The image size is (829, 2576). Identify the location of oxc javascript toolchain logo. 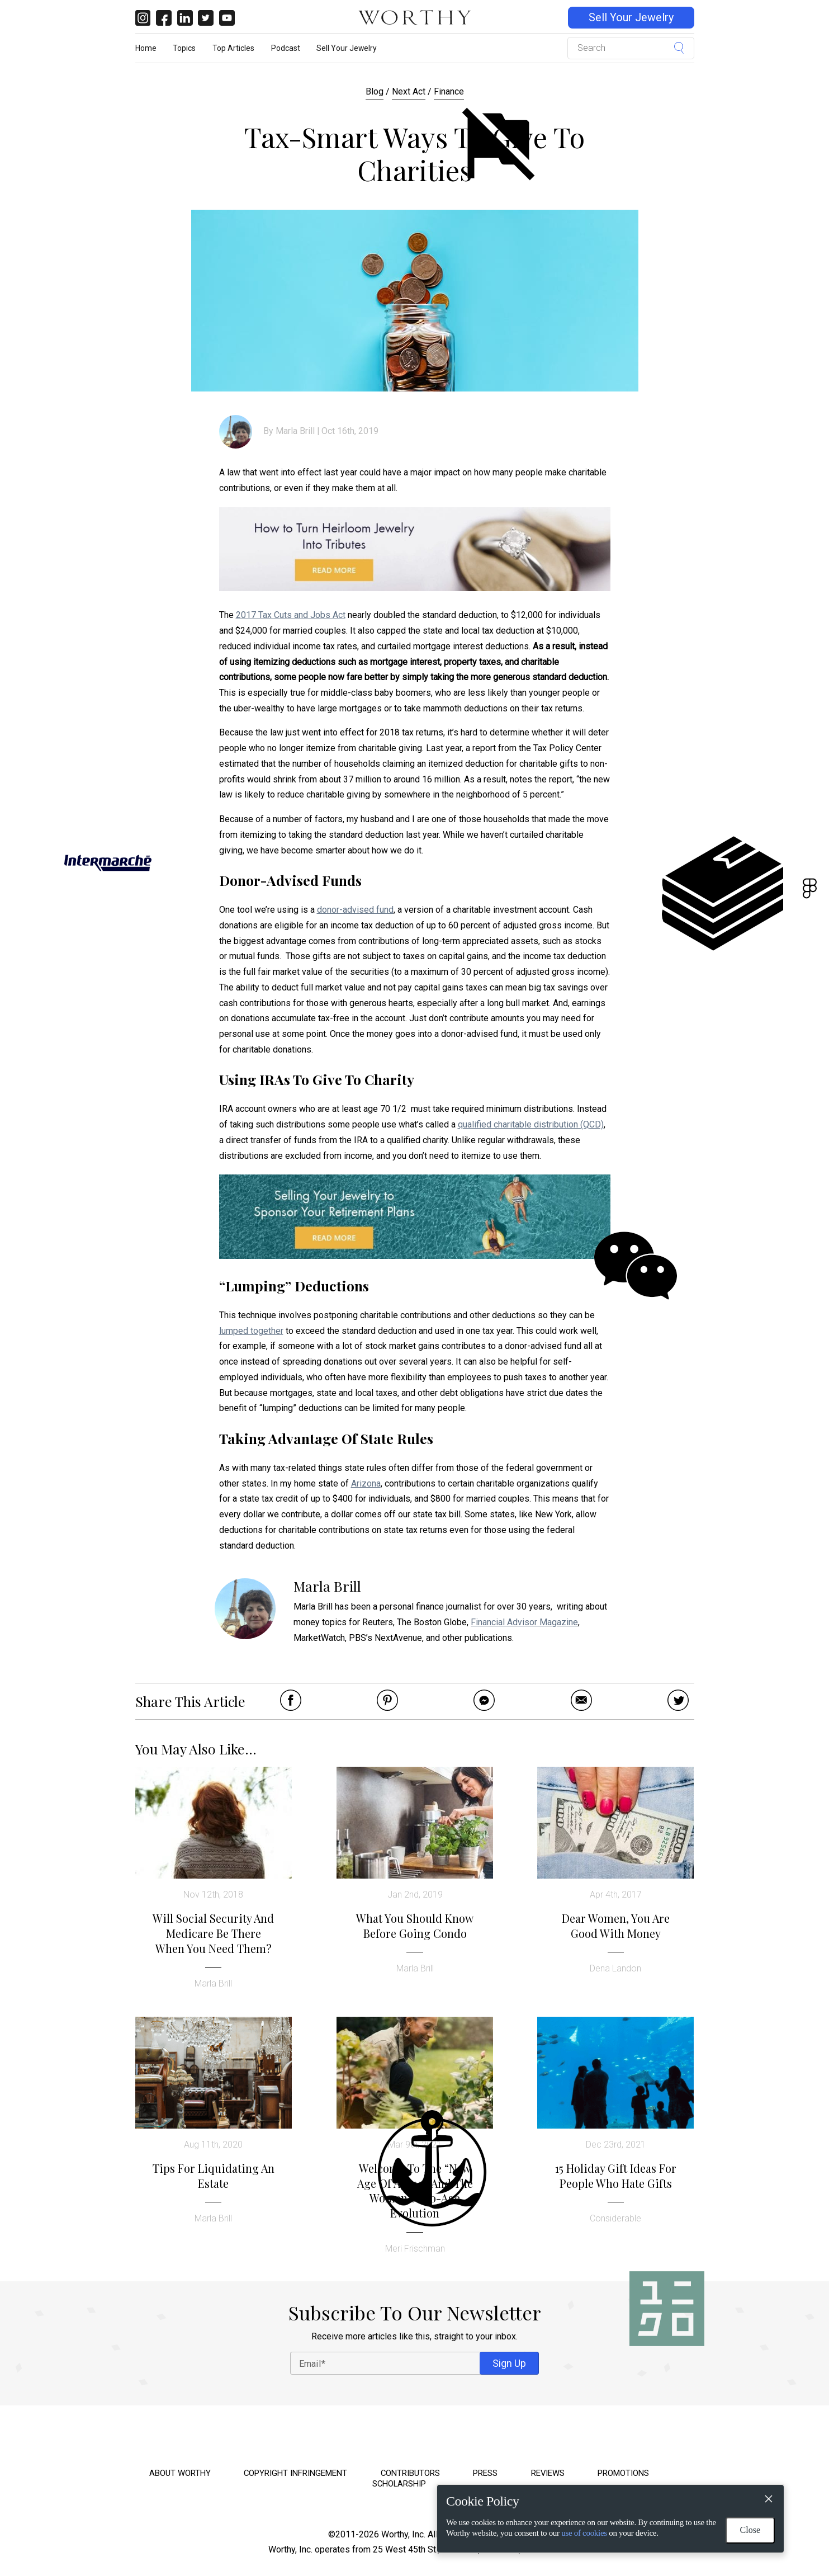
(432, 2168).